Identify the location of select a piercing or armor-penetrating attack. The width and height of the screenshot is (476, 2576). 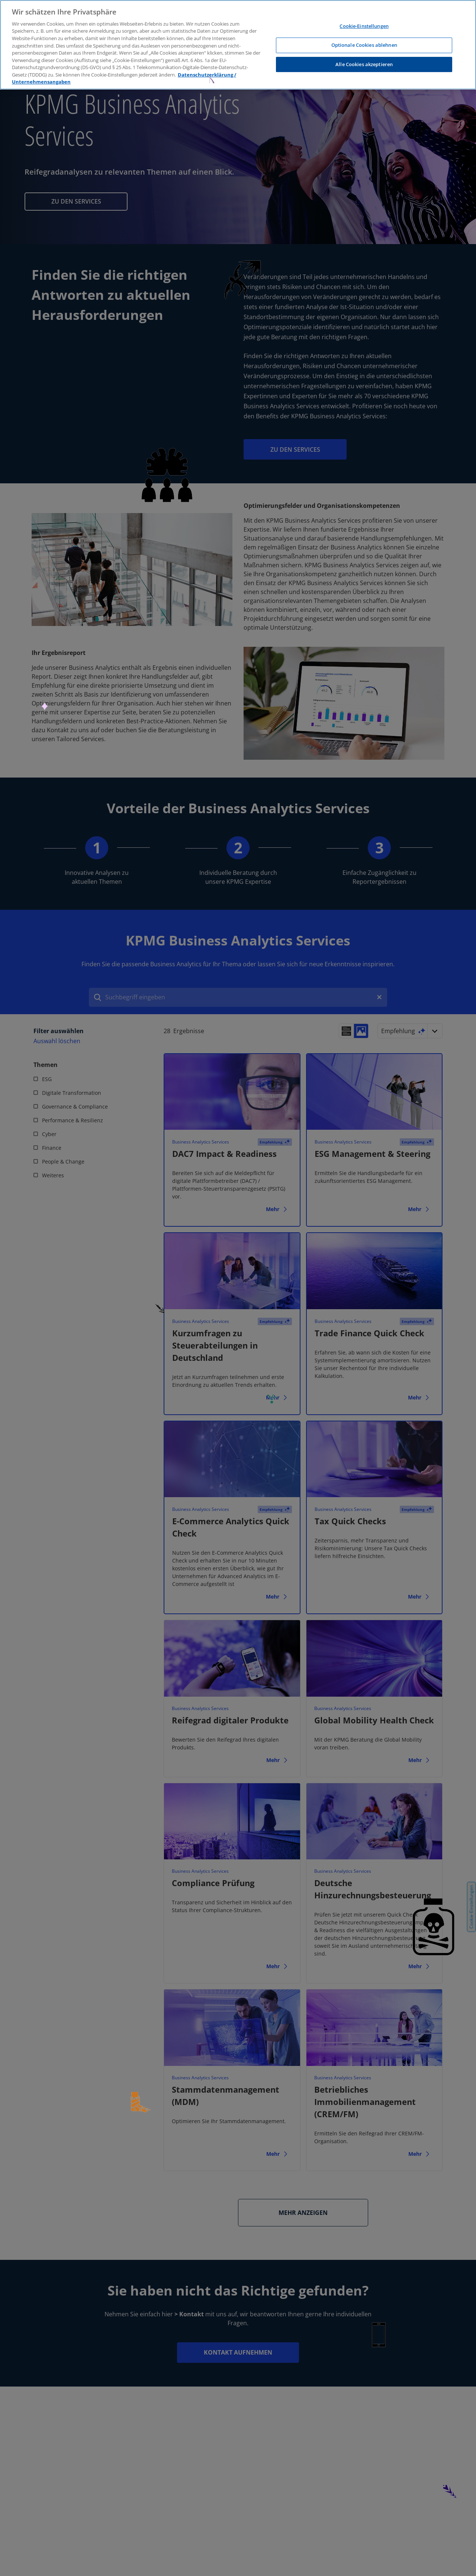
(160, 1308).